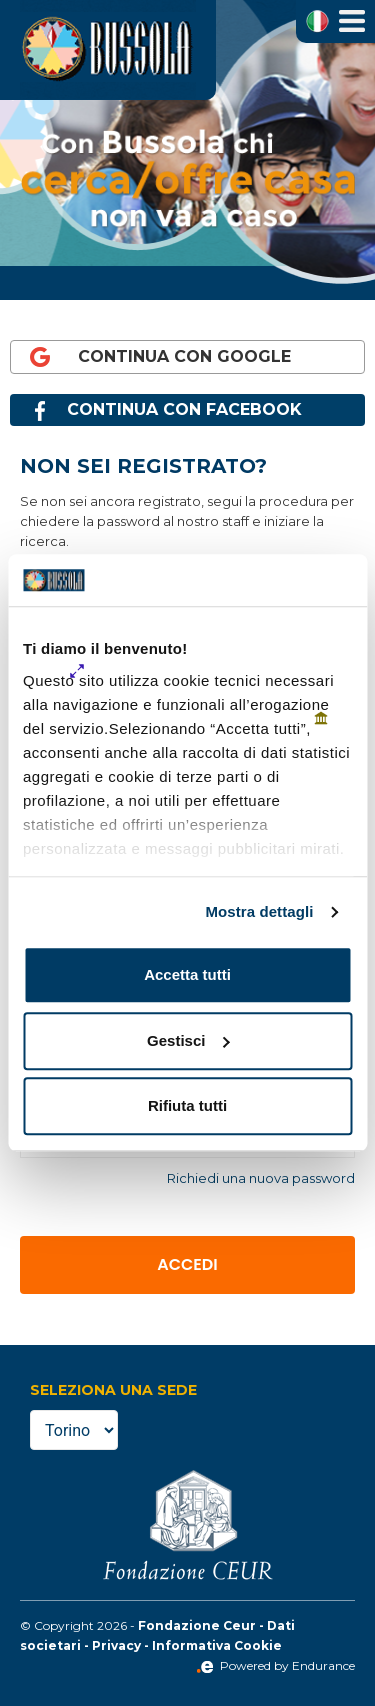 The width and height of the screenshot is (375, 1706). Describe the element at coordinates (321, 718) in the screenshot. I see `view nearby landmarks or points of interest` at that location.